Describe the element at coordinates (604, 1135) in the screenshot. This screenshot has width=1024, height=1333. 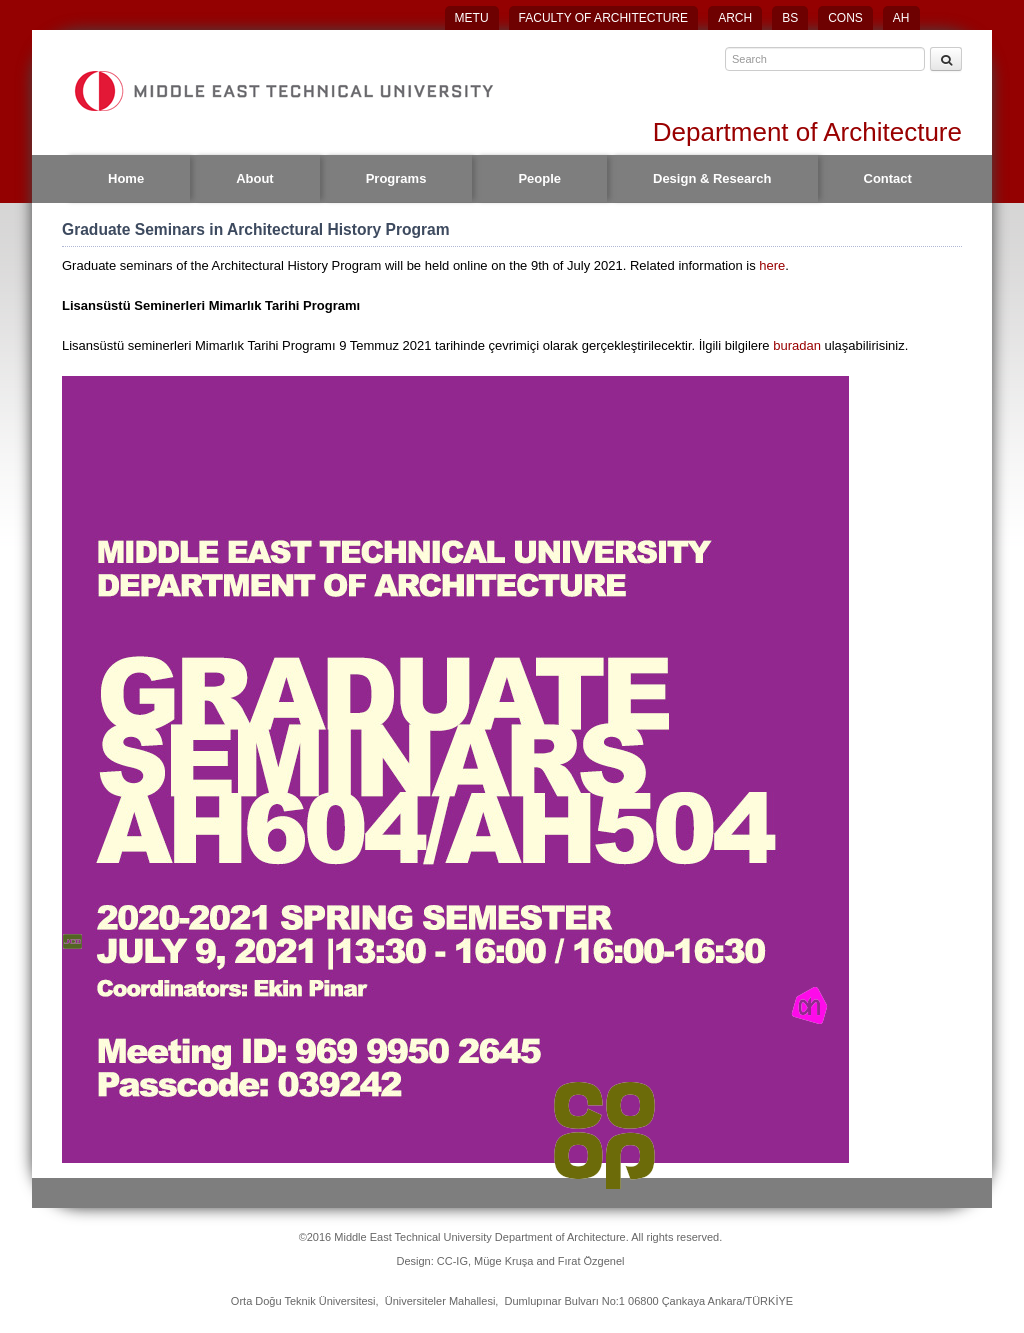
I see `co-op brand logo` at that location.